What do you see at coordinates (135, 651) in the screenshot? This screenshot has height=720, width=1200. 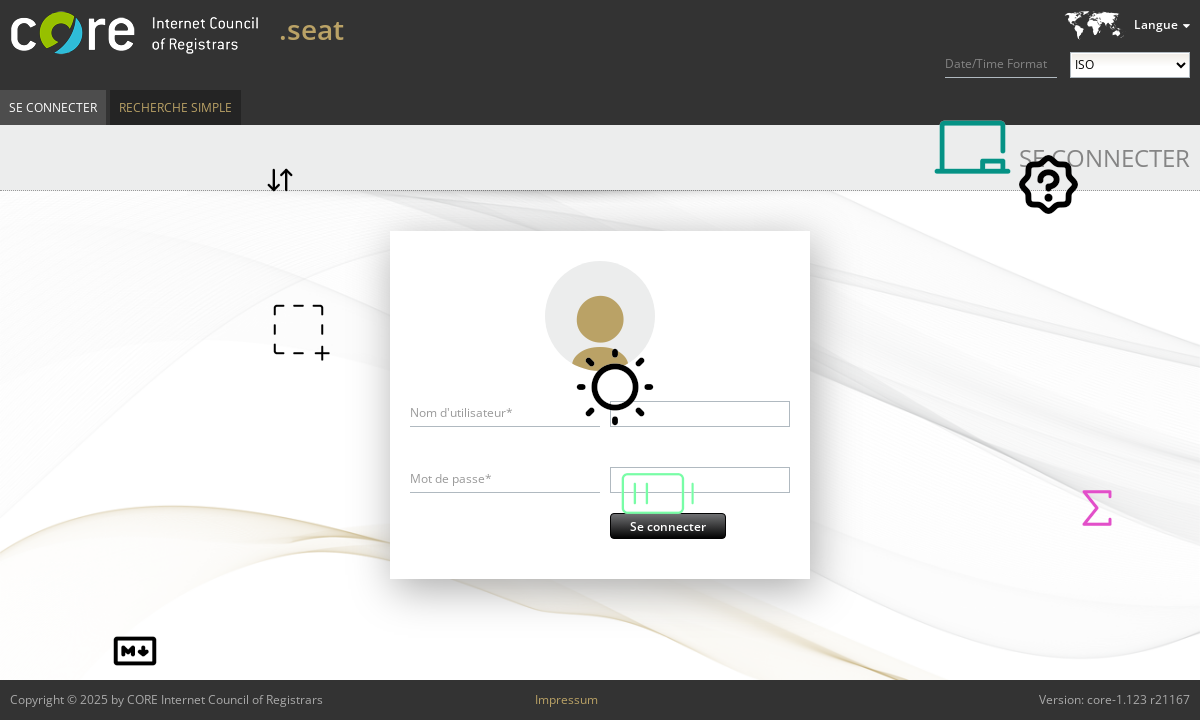 I see `format text using markdown` at bounding box center [135, 651].